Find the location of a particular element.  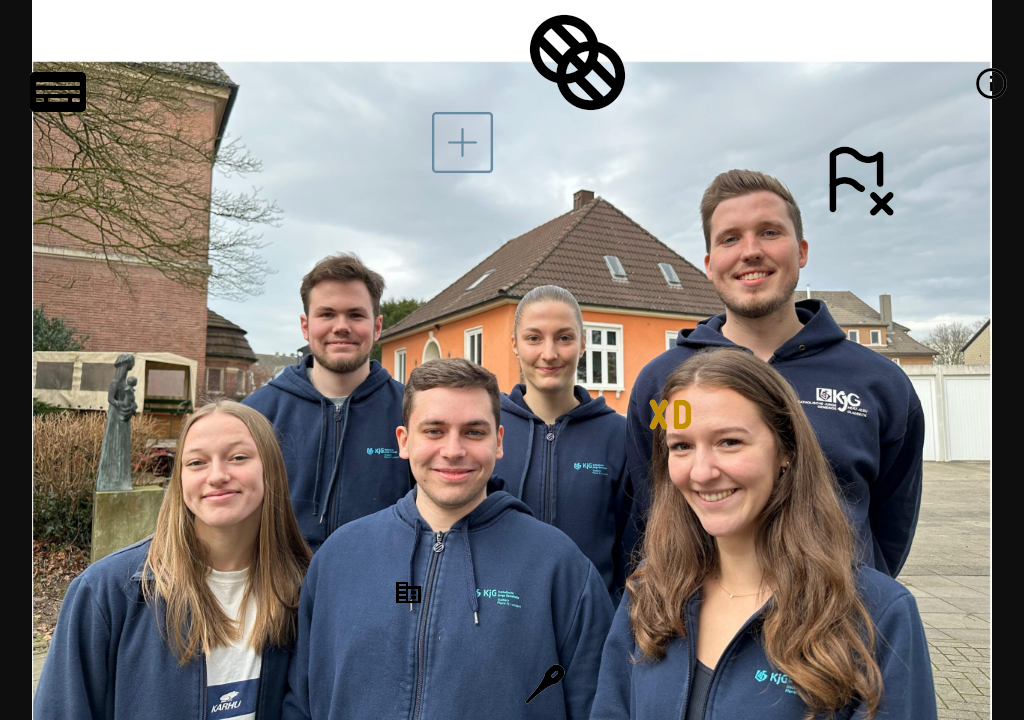

access sewing or craft tools is located at coordinates (545, 684).